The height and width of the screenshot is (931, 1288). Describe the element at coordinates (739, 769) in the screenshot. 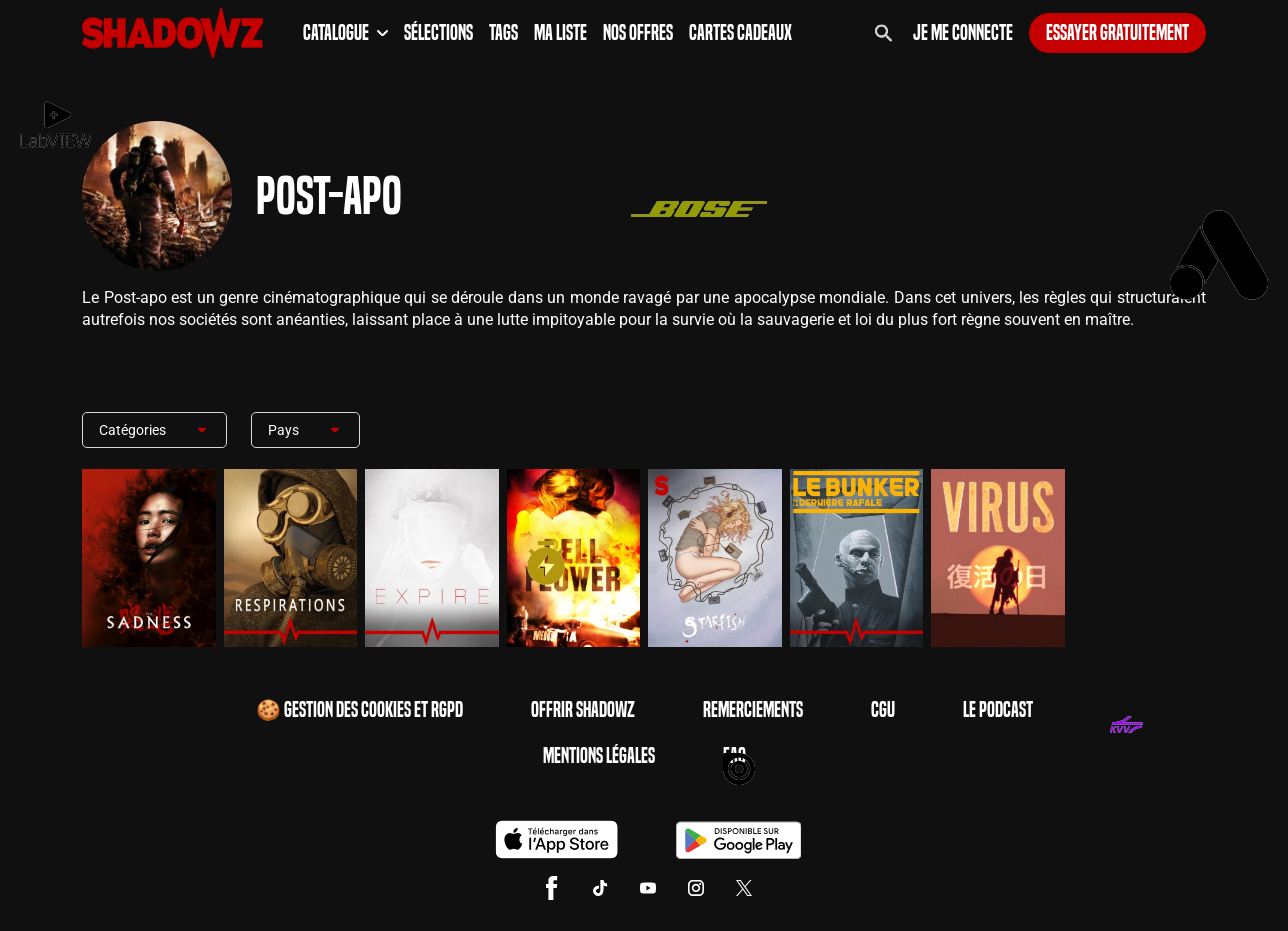

I see `open Issuu digital publishing platform` at that location.